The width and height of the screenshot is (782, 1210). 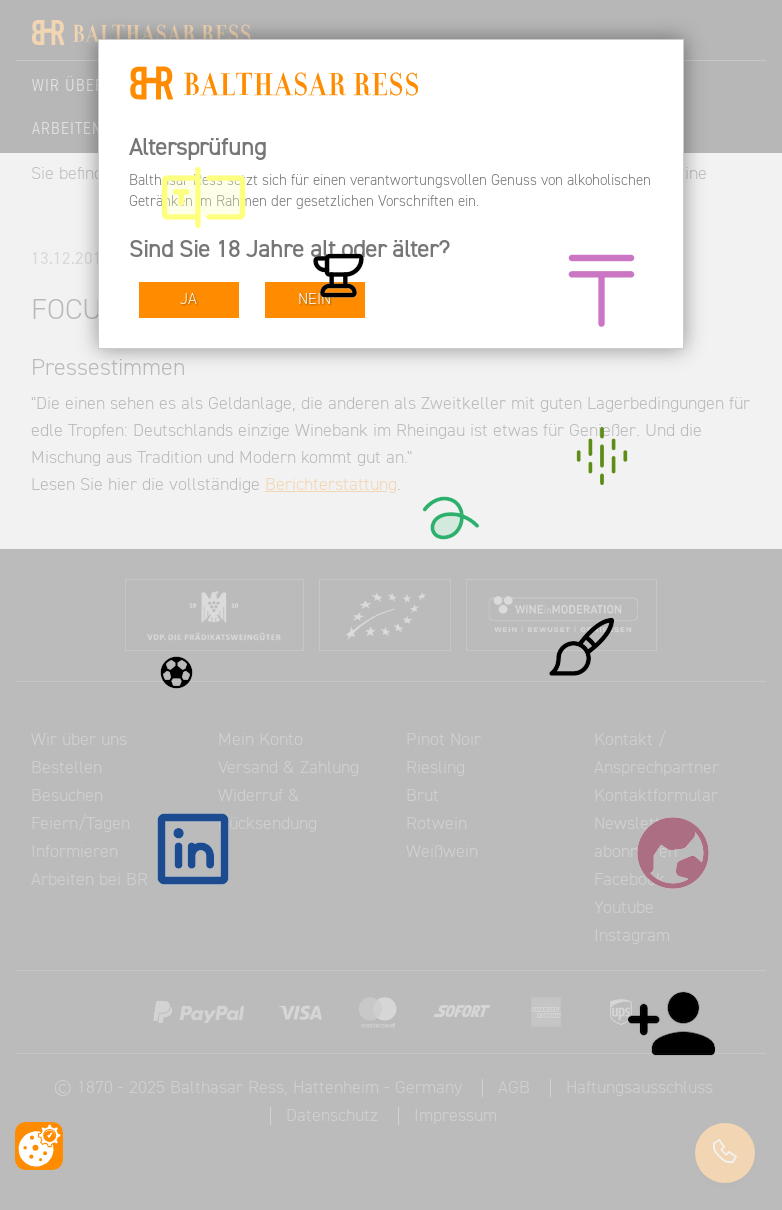 I want to click on add a new contact, so click(x=671, y=1023).